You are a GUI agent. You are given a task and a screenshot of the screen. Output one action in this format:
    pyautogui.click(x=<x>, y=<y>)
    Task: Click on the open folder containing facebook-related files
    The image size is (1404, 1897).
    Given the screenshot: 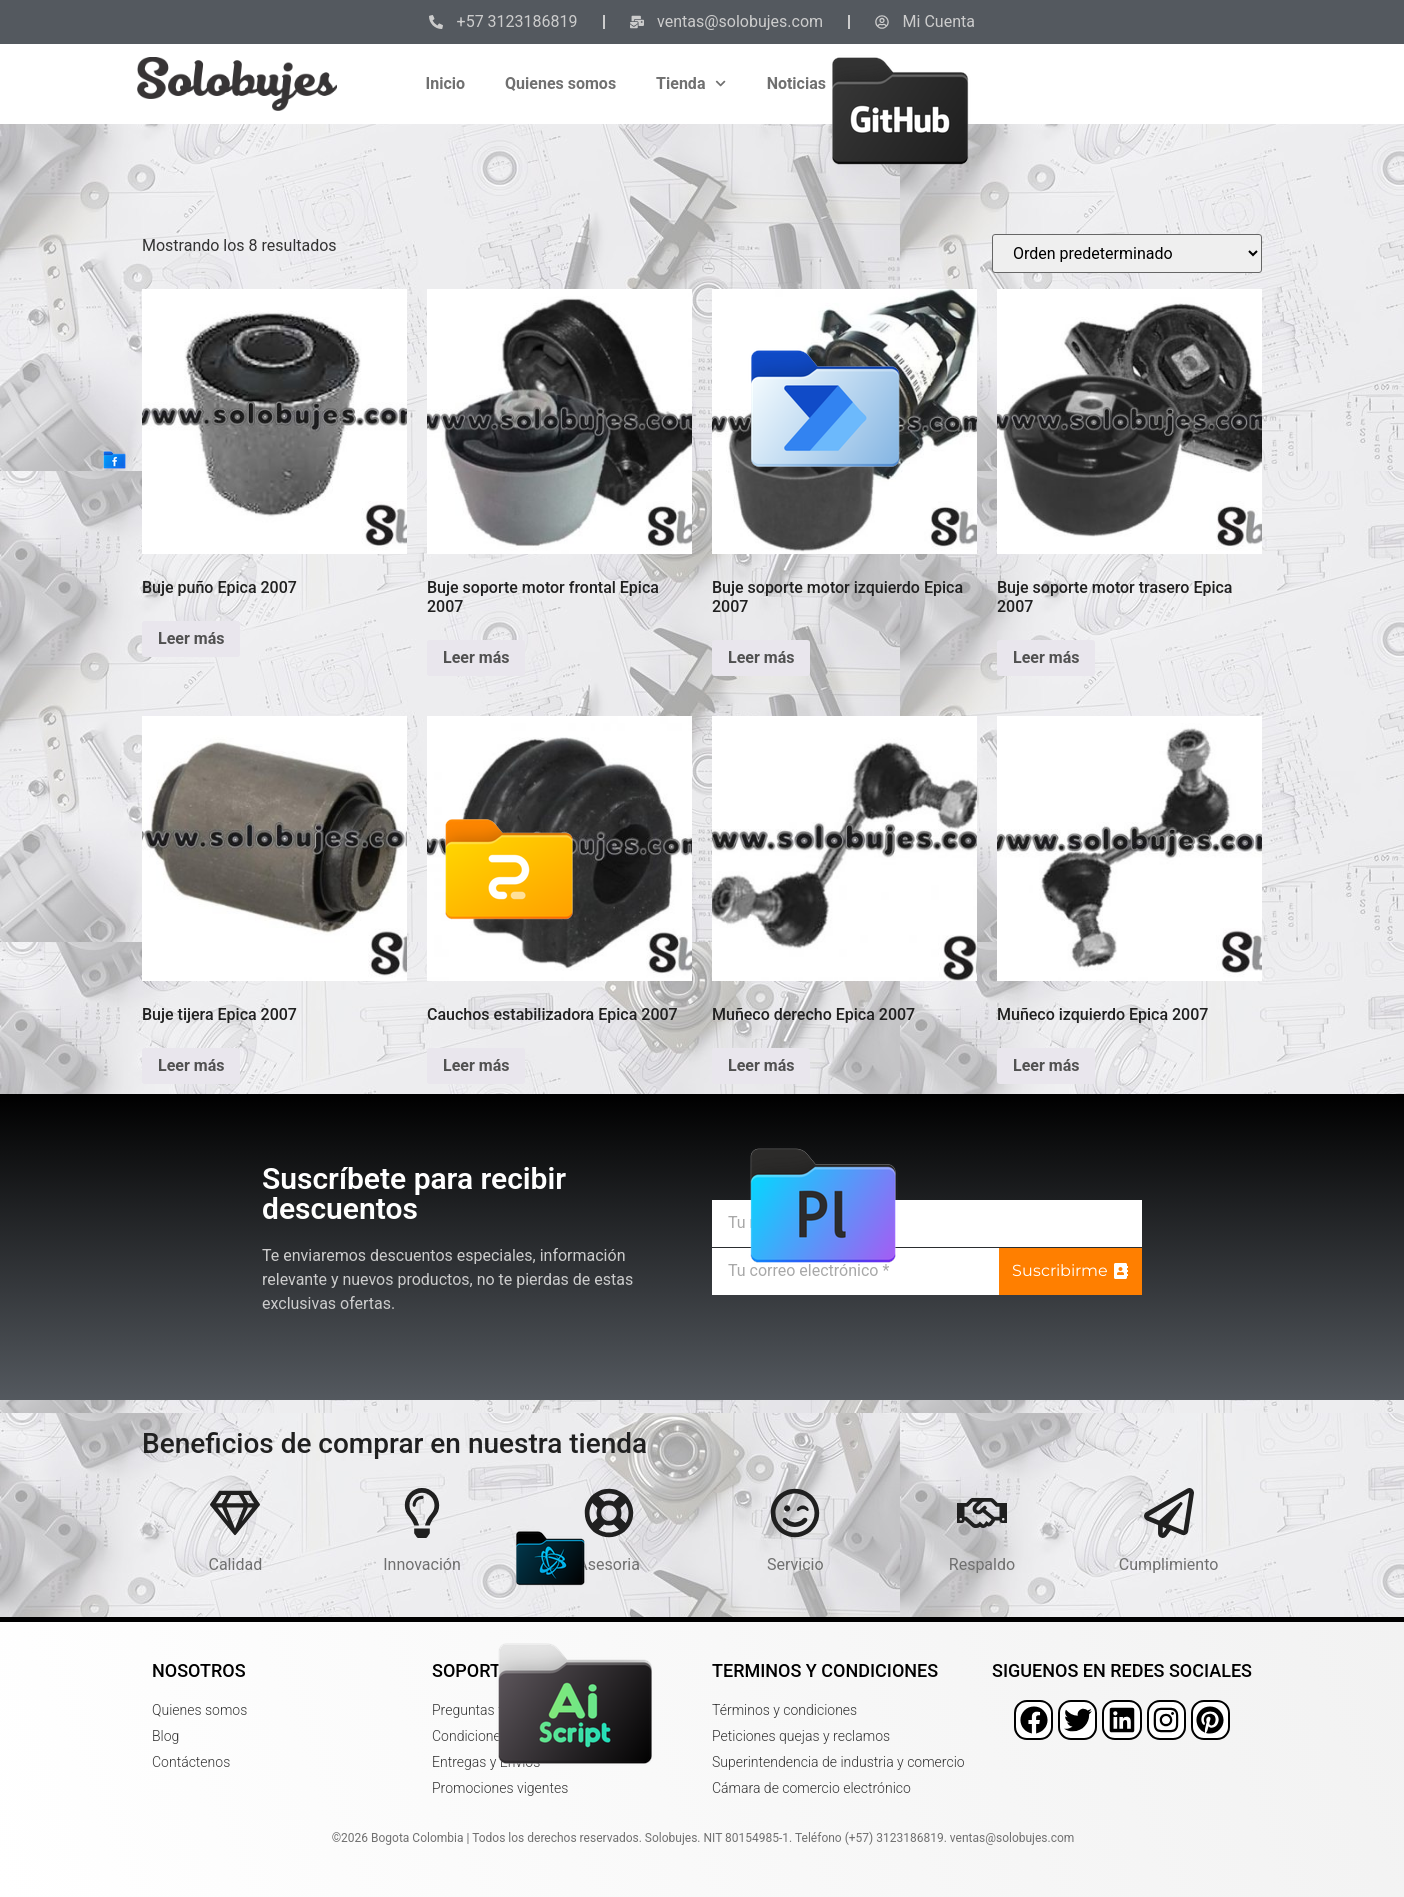 What is the action you would take?
    pyautogui.click(x=114, y=460)
    